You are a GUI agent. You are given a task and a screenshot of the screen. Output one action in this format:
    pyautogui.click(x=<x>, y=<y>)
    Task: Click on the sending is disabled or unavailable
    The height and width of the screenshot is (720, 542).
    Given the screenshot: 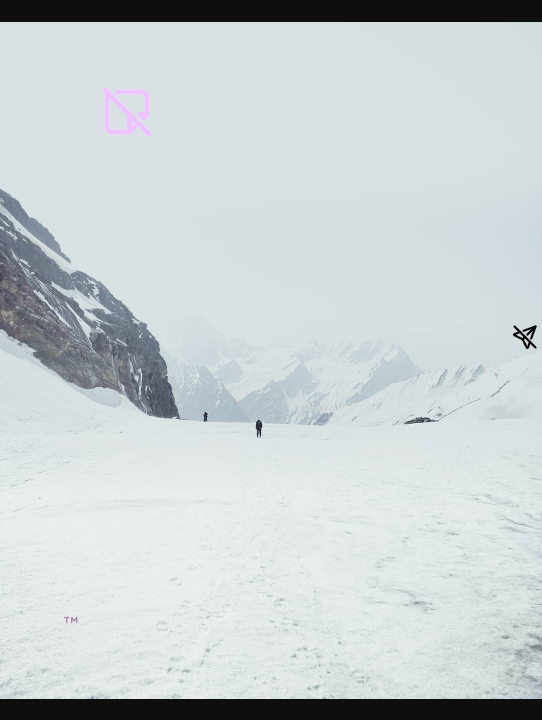 What is the action you would take?
    pyautogui.click(x=525, y=337)
    